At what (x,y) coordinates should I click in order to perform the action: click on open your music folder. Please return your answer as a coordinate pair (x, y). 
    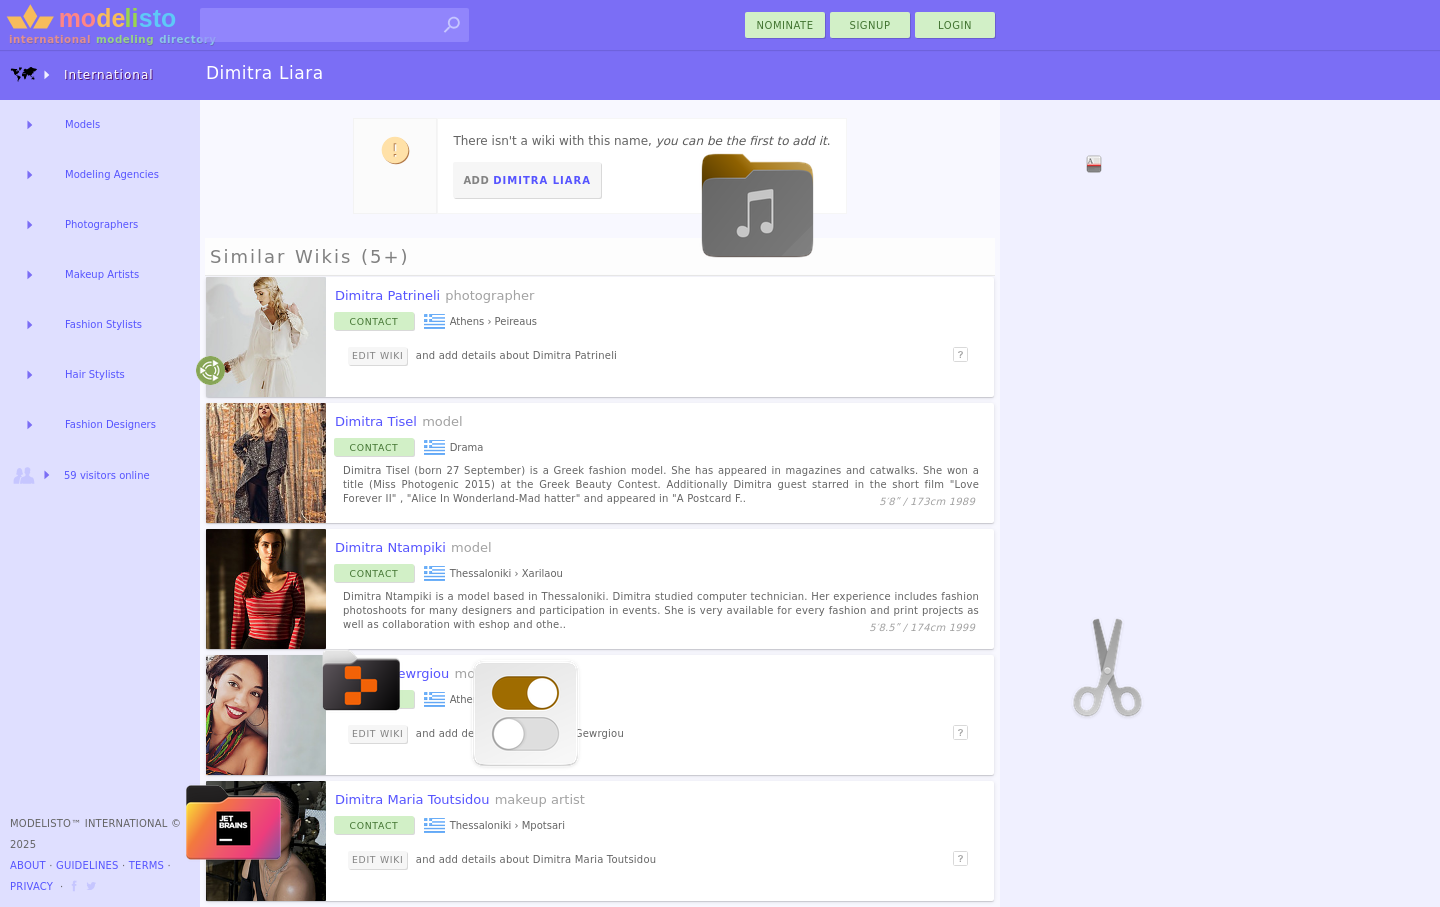
    Looking at the image, I should click on (757, 205).